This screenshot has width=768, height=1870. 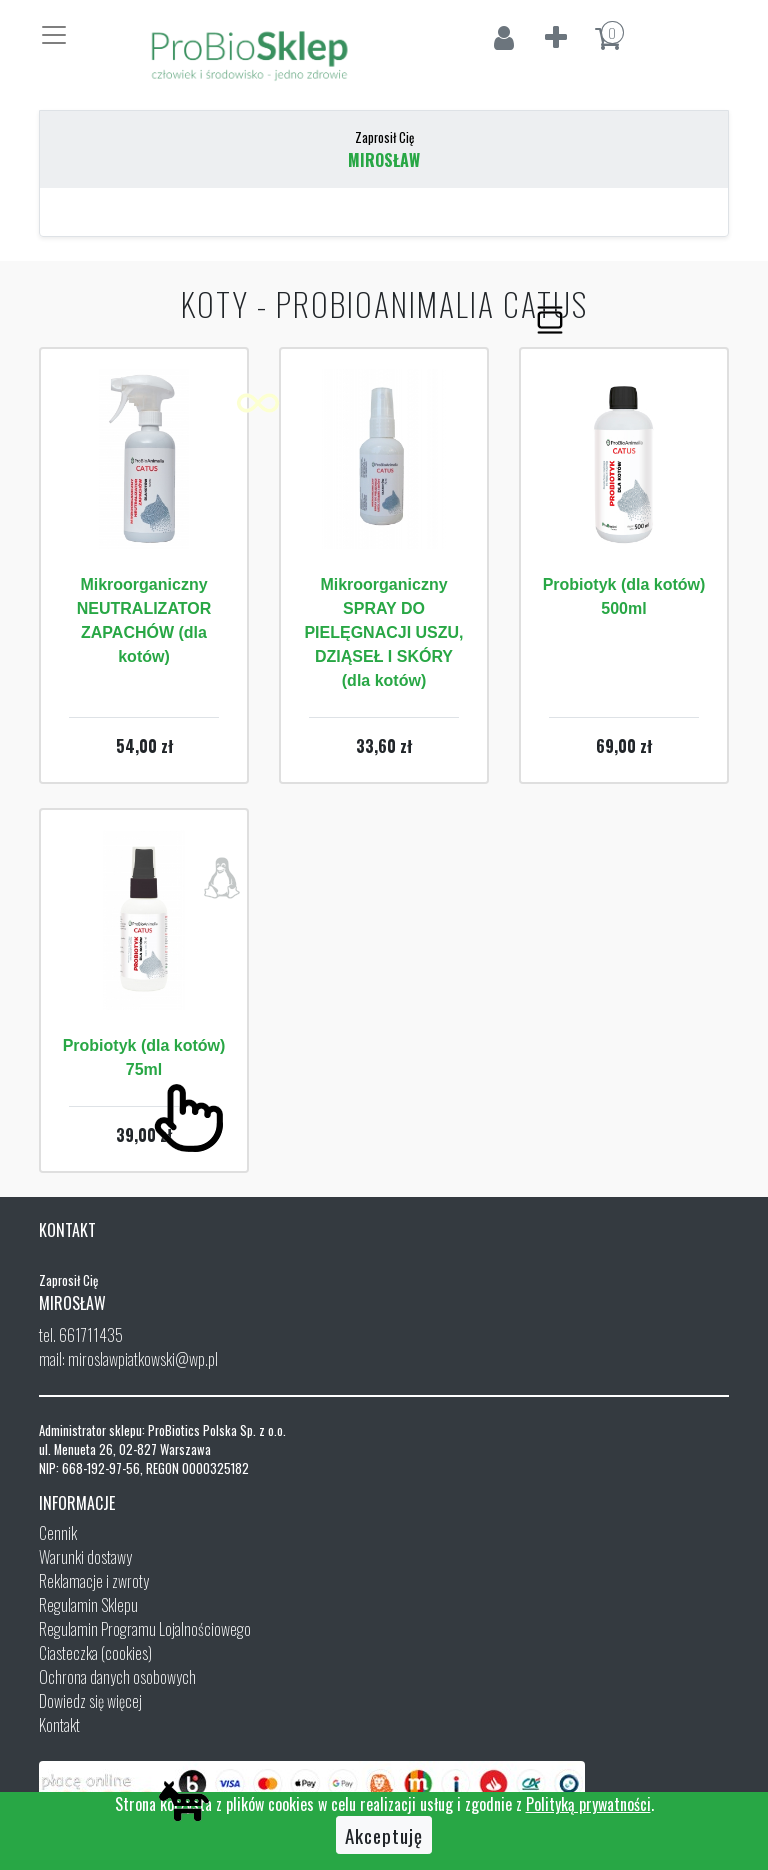 What do you see at coordinates (222, 878) in the screenshot?
I see `indicates Linux operating system compatibility` at bounding box center [222, 878].